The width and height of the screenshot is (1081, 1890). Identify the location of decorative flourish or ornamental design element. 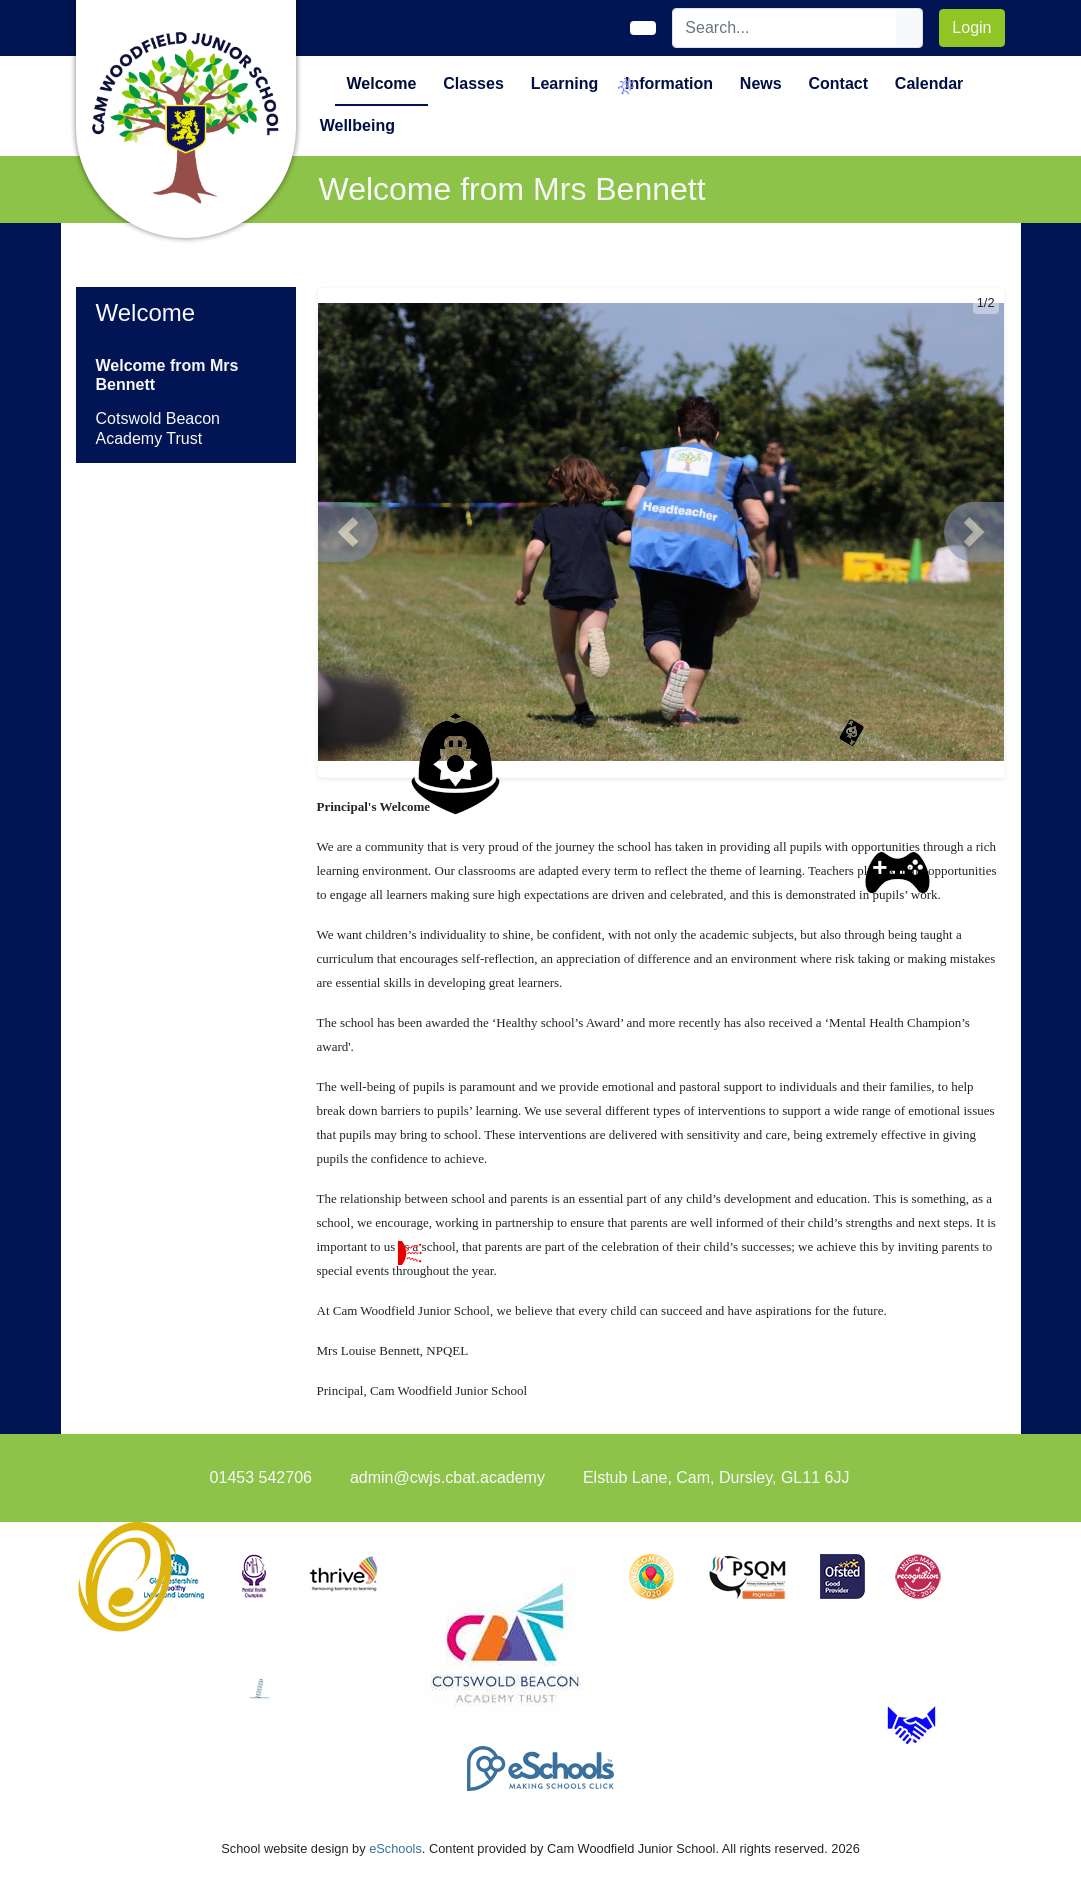
(626, 86).